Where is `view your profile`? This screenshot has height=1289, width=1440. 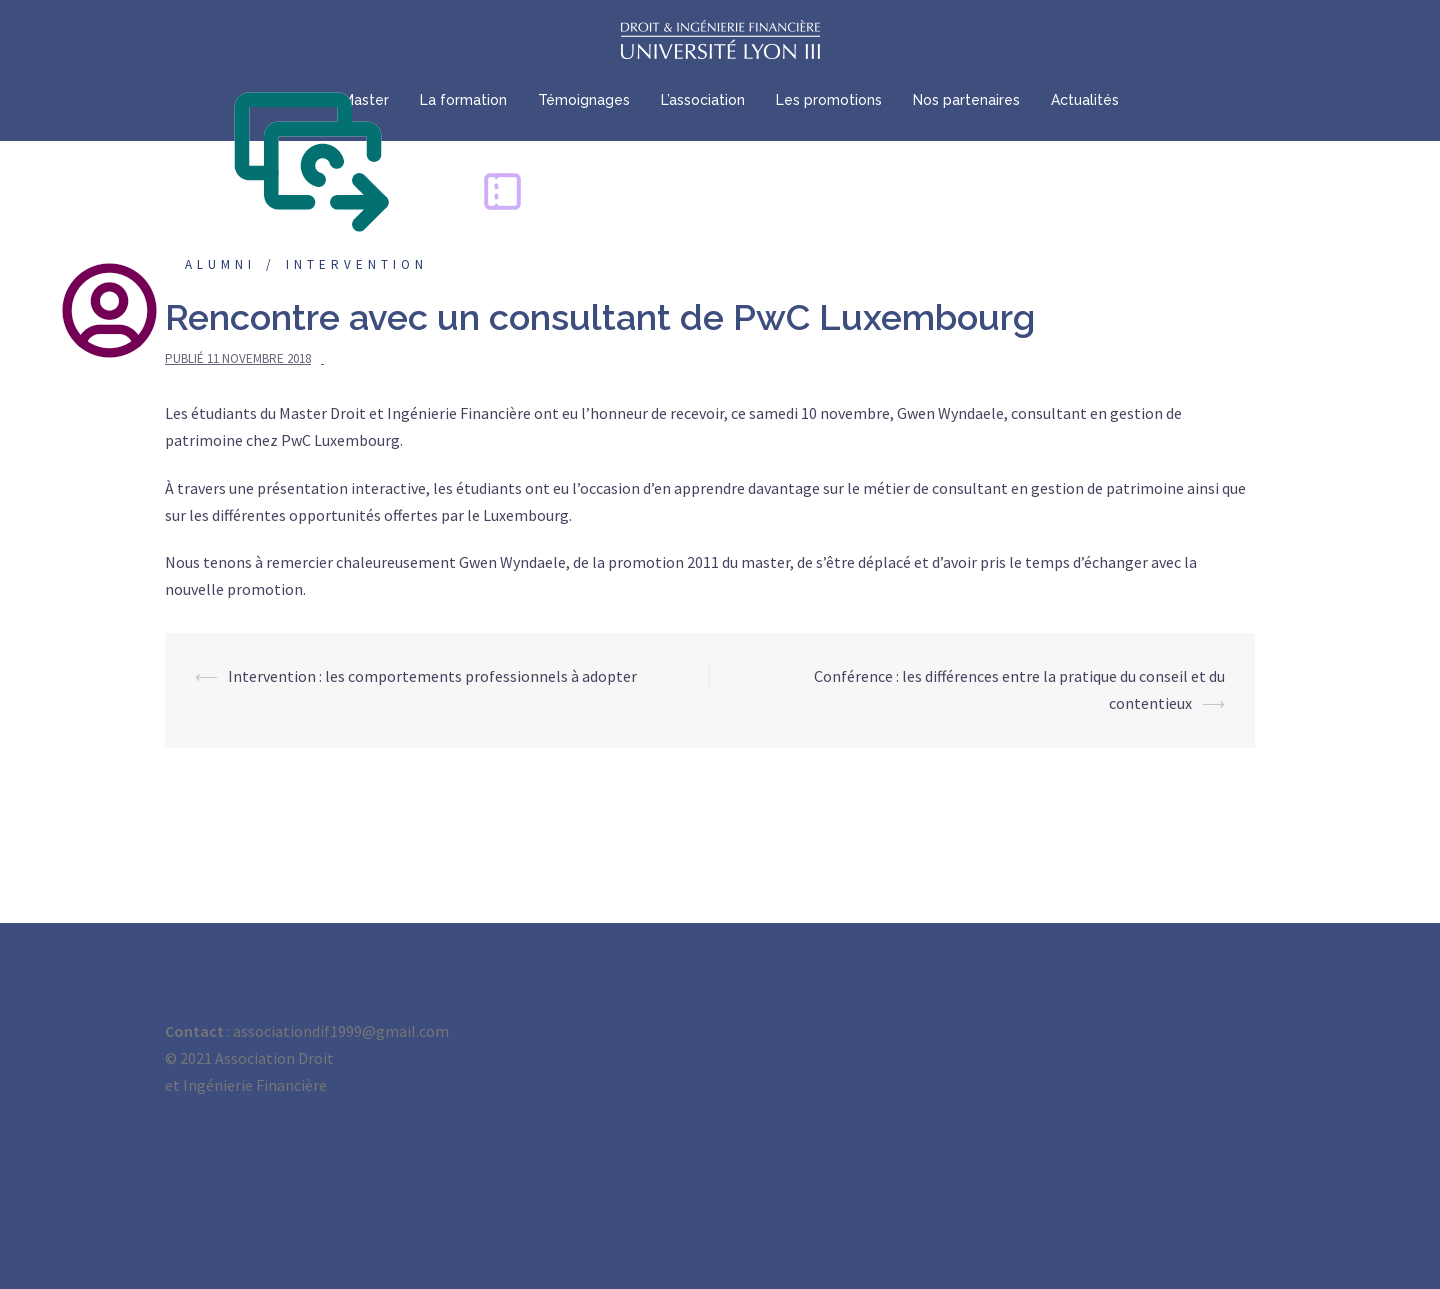 view your profile is located at coordinates (109, 310).